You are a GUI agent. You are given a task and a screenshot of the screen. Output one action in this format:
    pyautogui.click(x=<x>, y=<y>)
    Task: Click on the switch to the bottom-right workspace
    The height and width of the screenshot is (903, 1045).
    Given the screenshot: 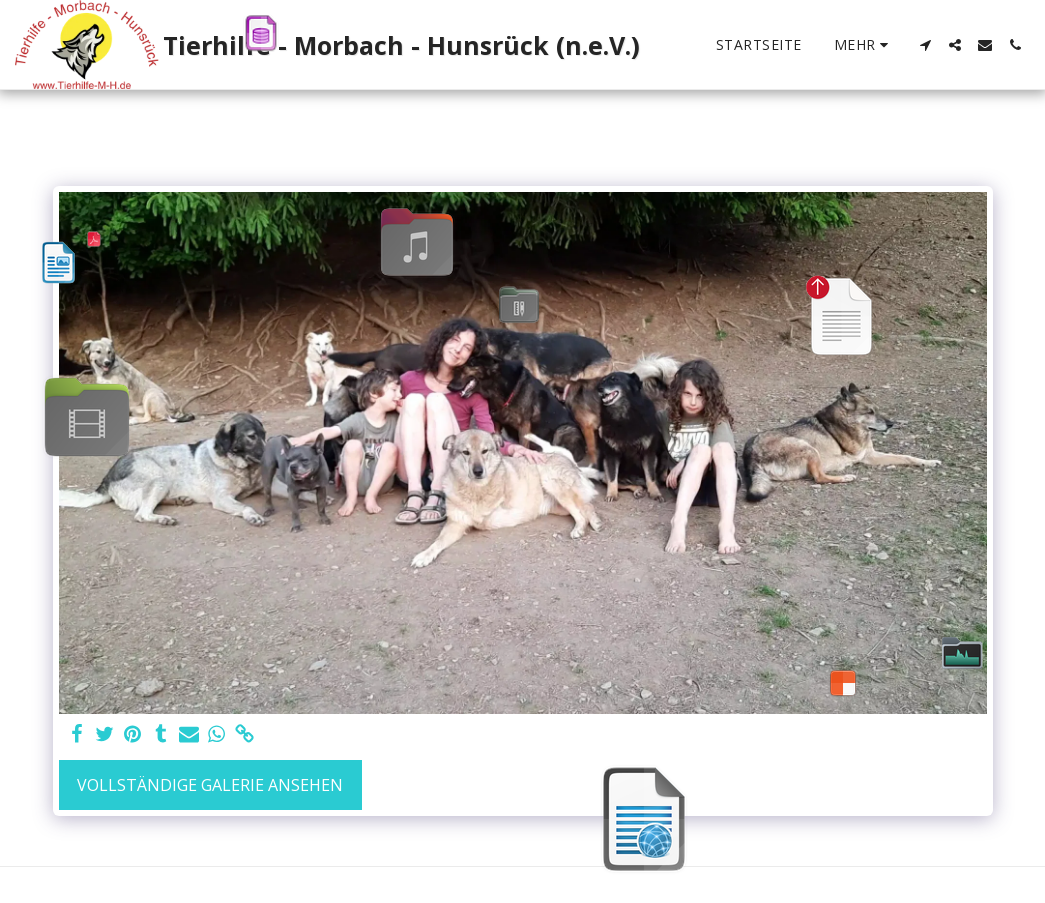 What is the action you would take?
    pyautogui.click(x=843, y=683)
    